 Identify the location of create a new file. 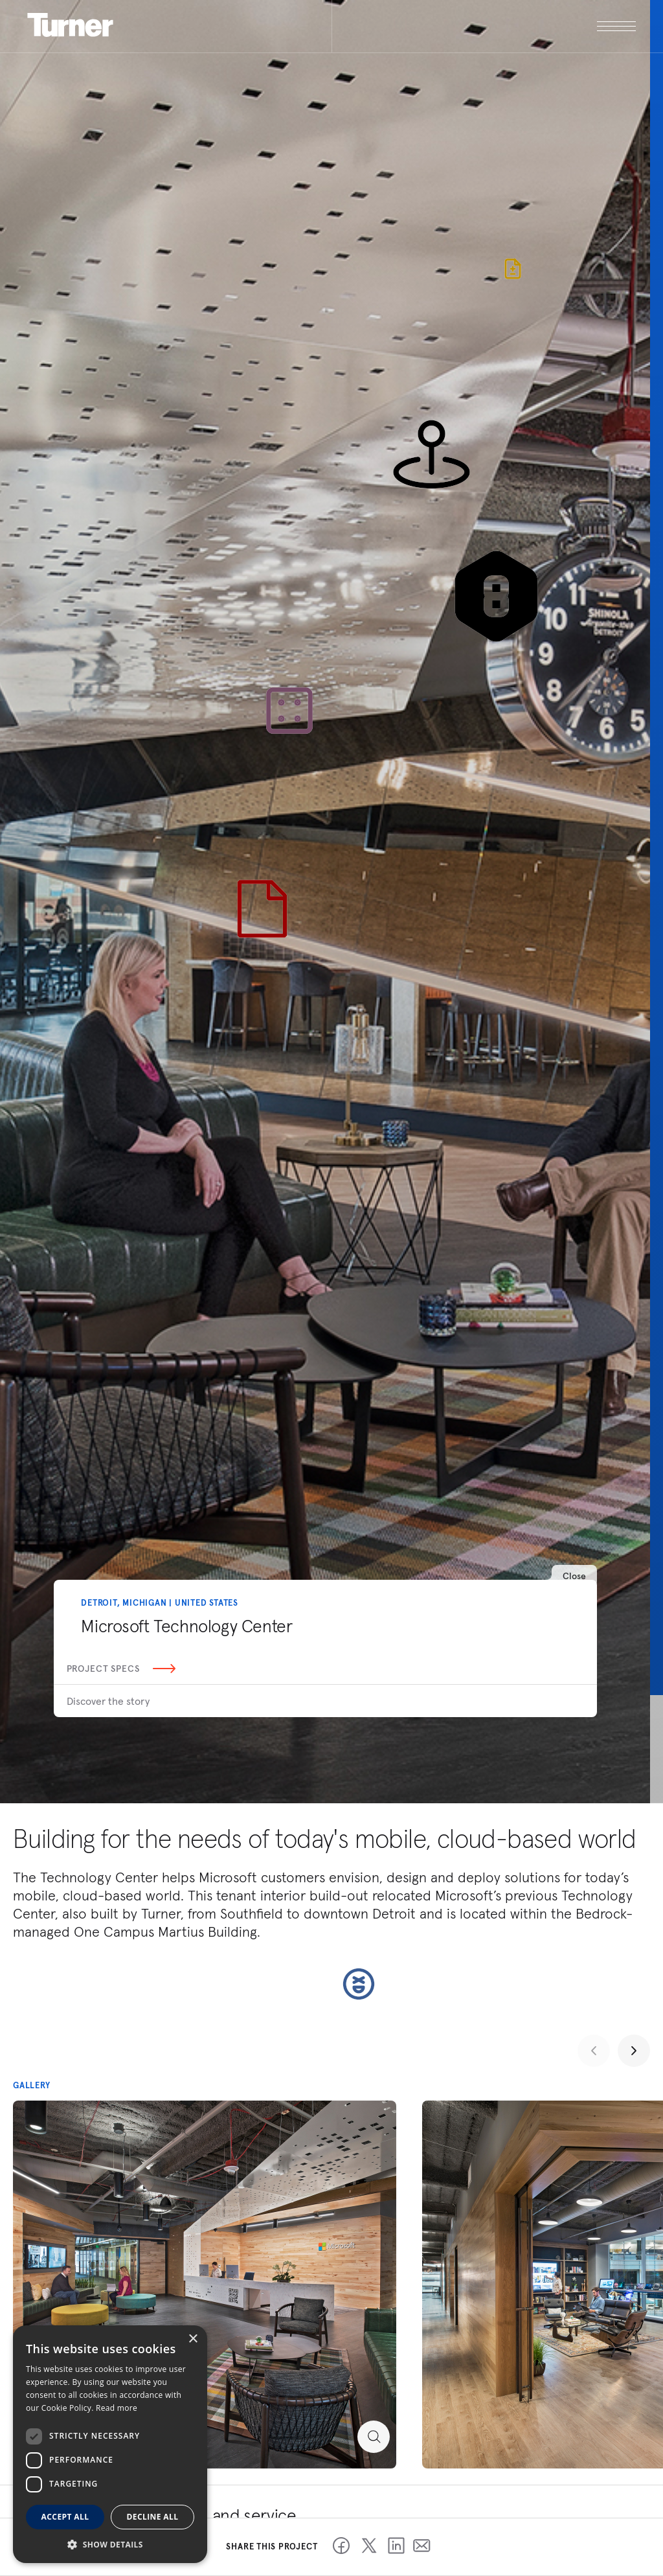
(262, 909).